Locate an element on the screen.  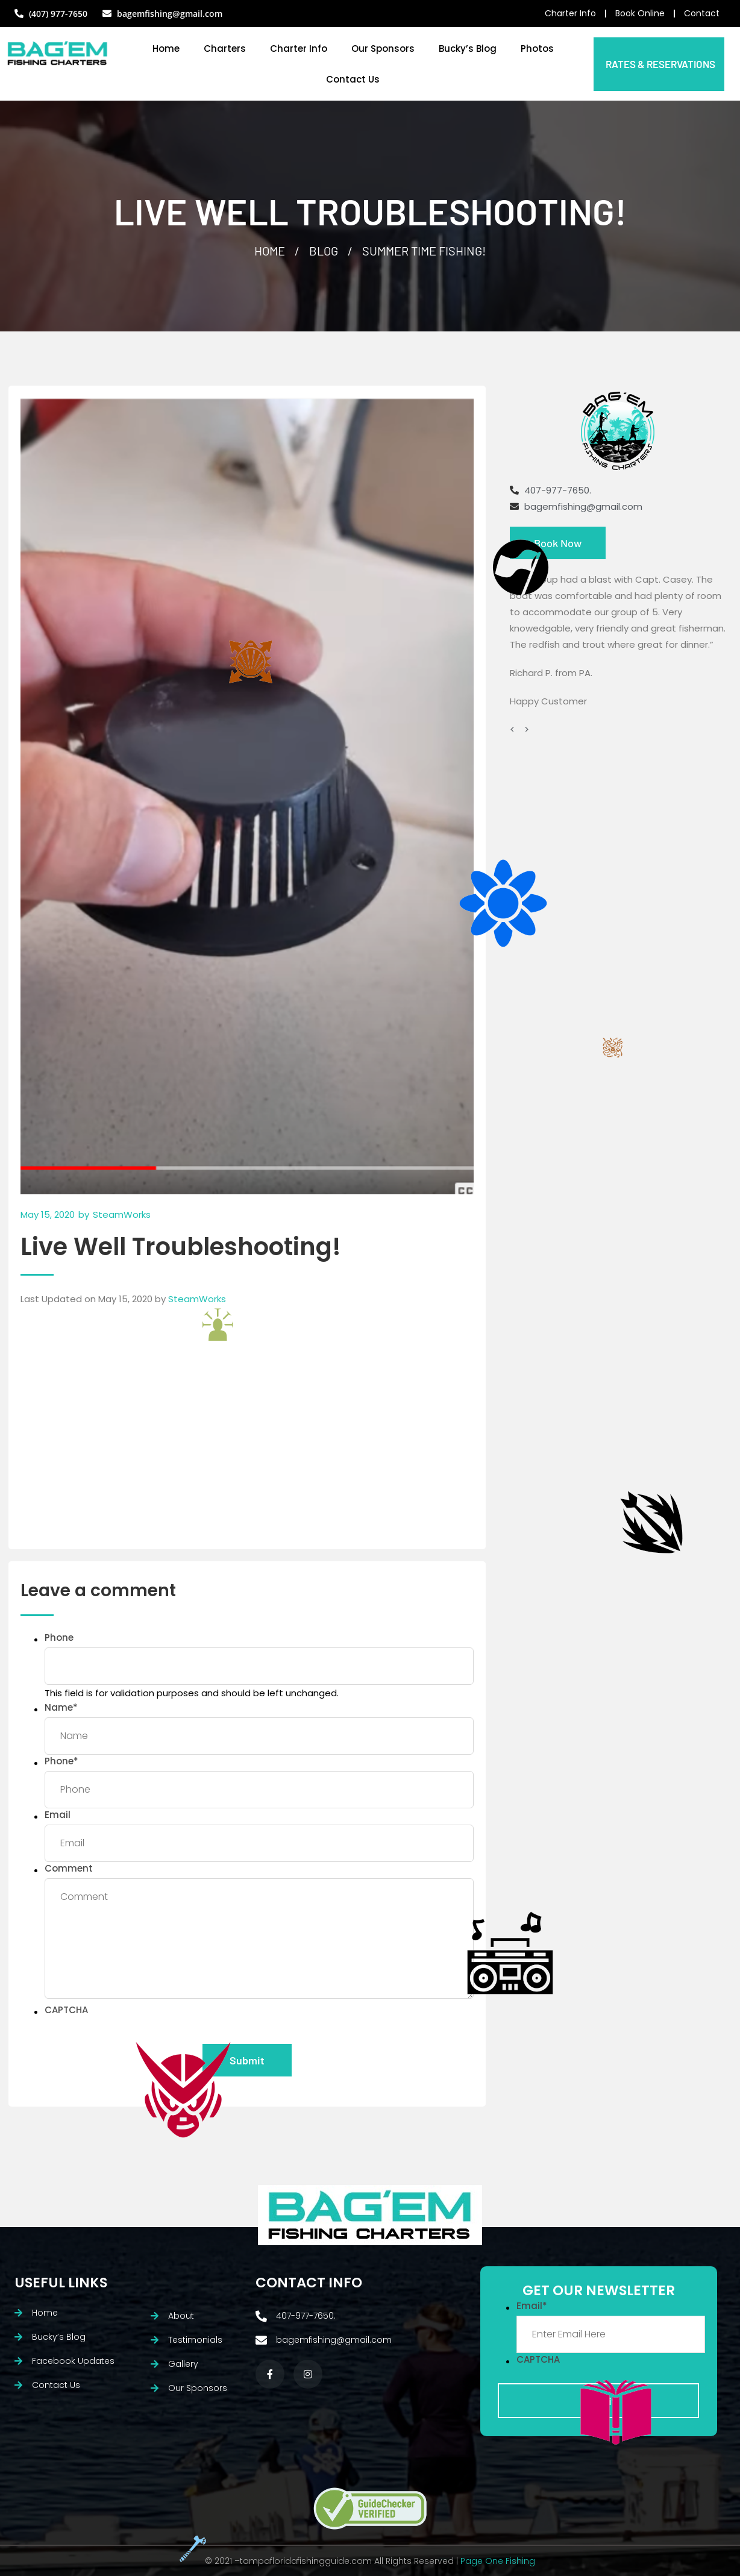
indicates a headache or migraine condition is located at coordinates (218, 1324).